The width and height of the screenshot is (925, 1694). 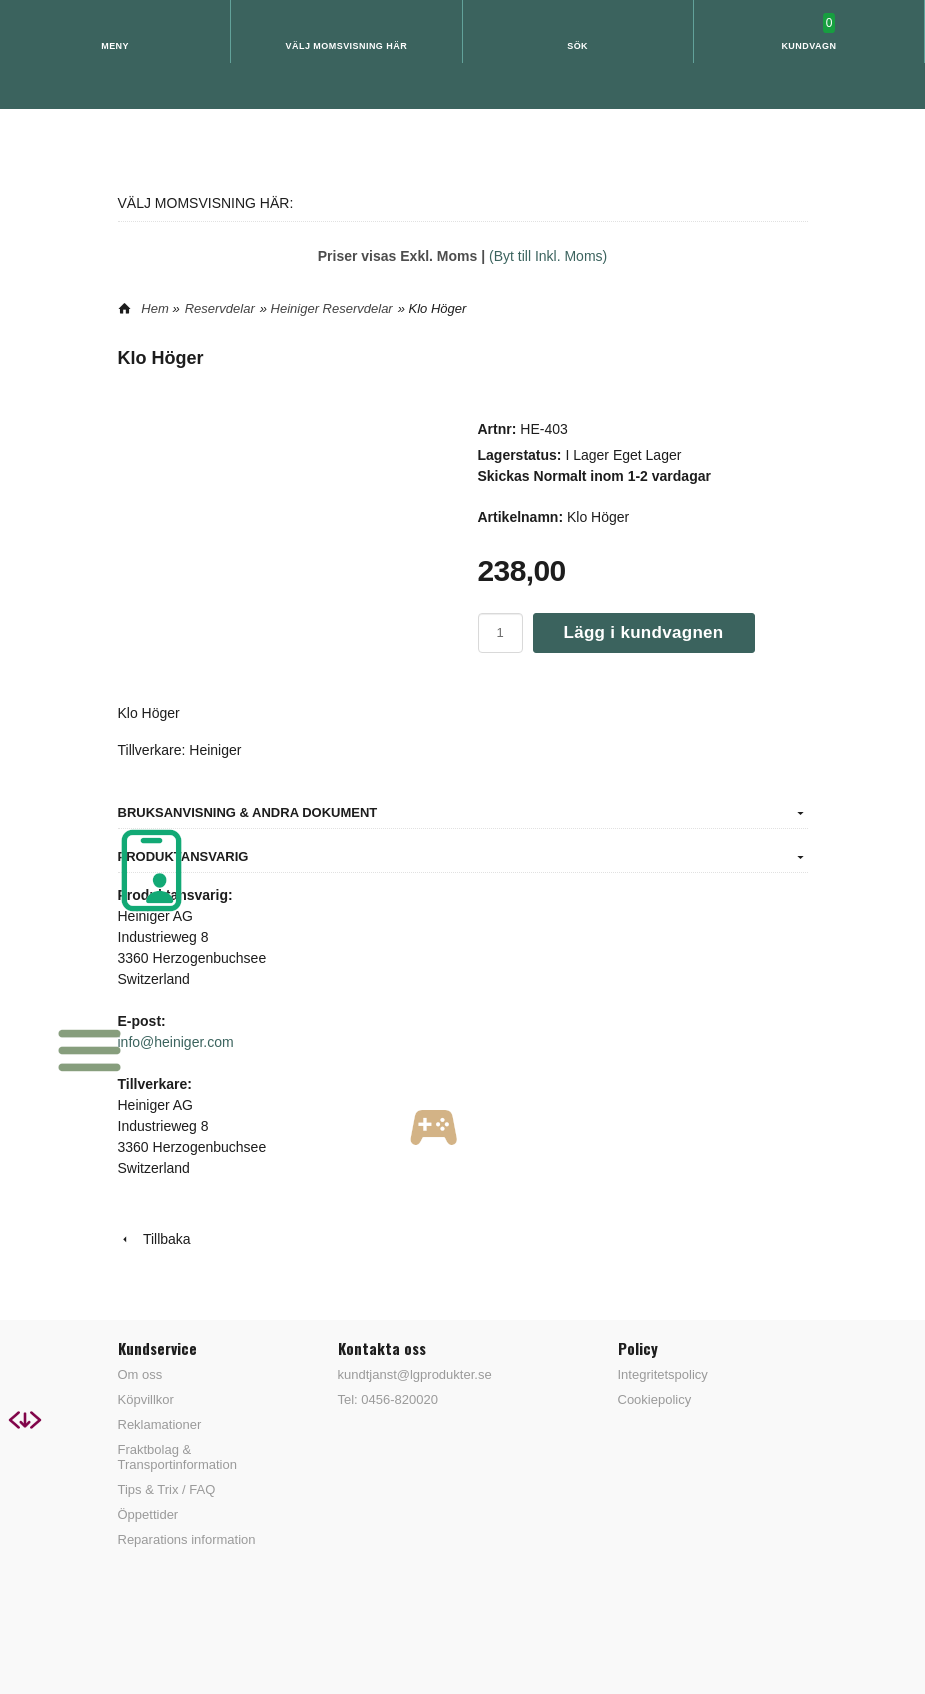 I want to click on download source code or script files, so click(x=25, y=1420).